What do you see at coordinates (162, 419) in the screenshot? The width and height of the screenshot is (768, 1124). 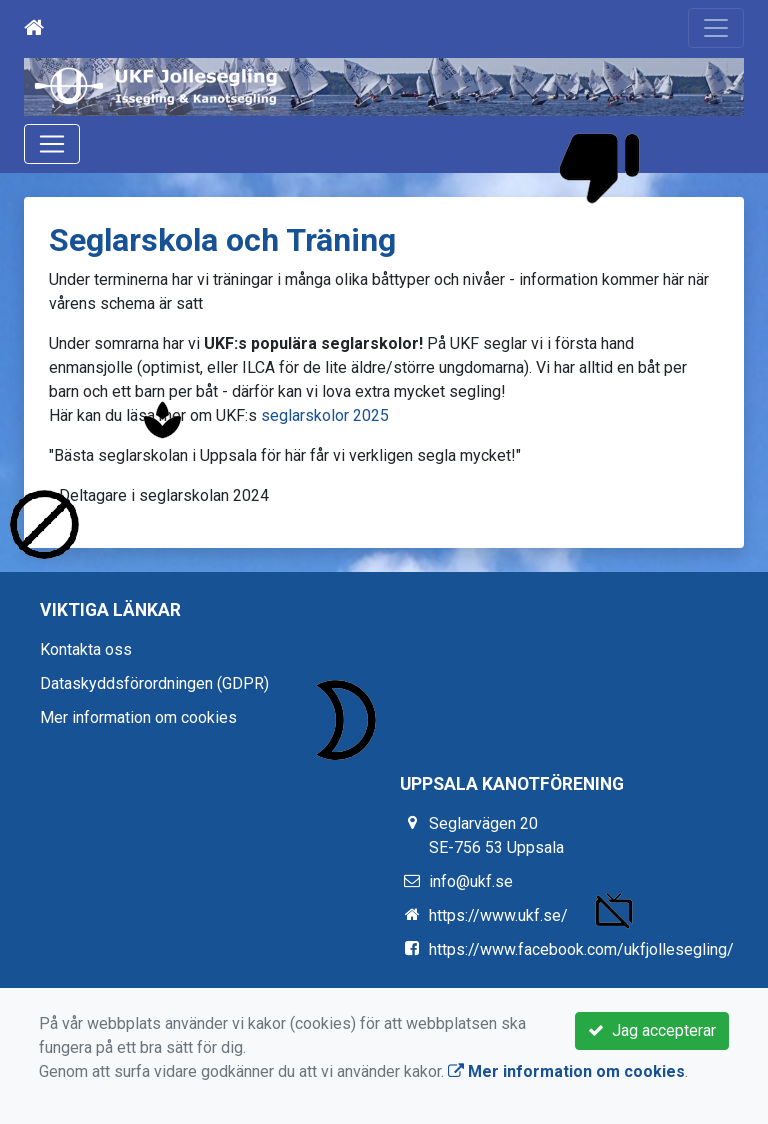 I see `access spa or wellness features` at bounding box center [162, 419].